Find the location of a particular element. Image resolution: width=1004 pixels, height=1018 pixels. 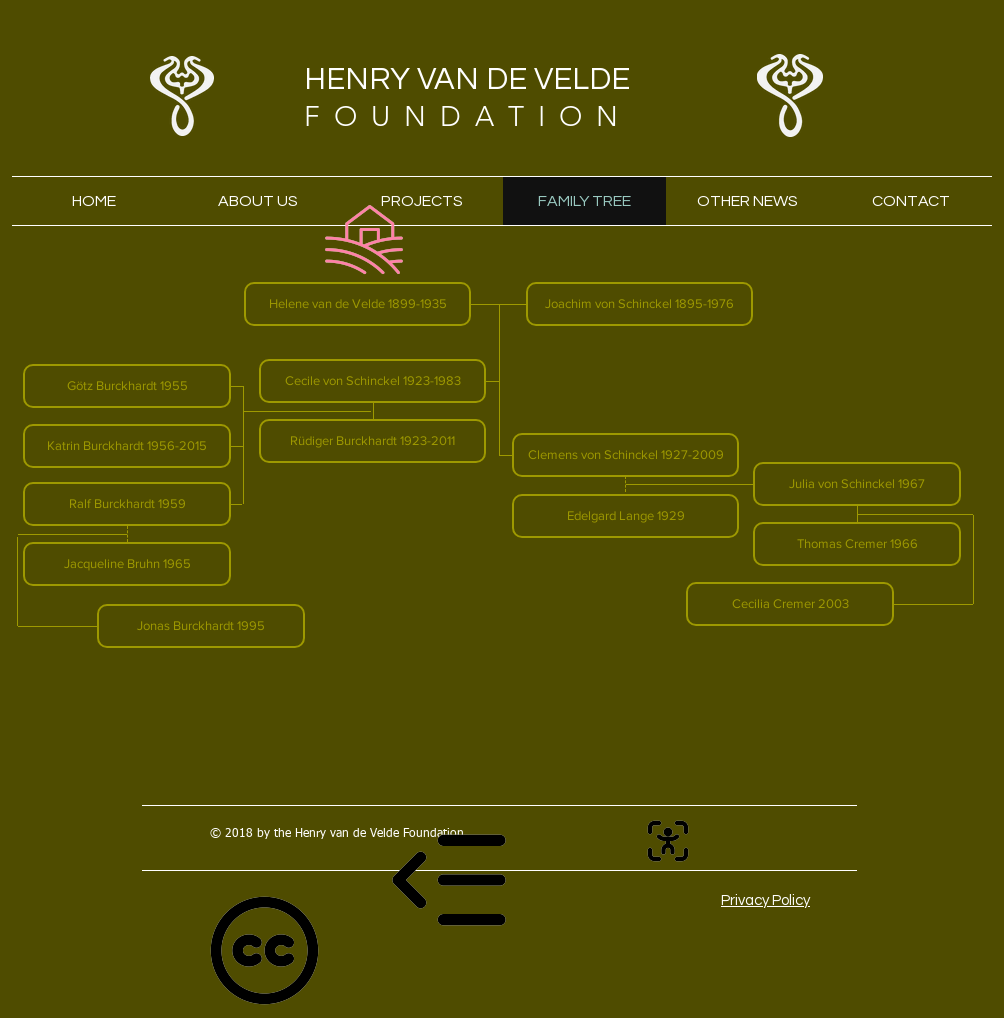

scan or detect body position is located at coordinates (668, 841).